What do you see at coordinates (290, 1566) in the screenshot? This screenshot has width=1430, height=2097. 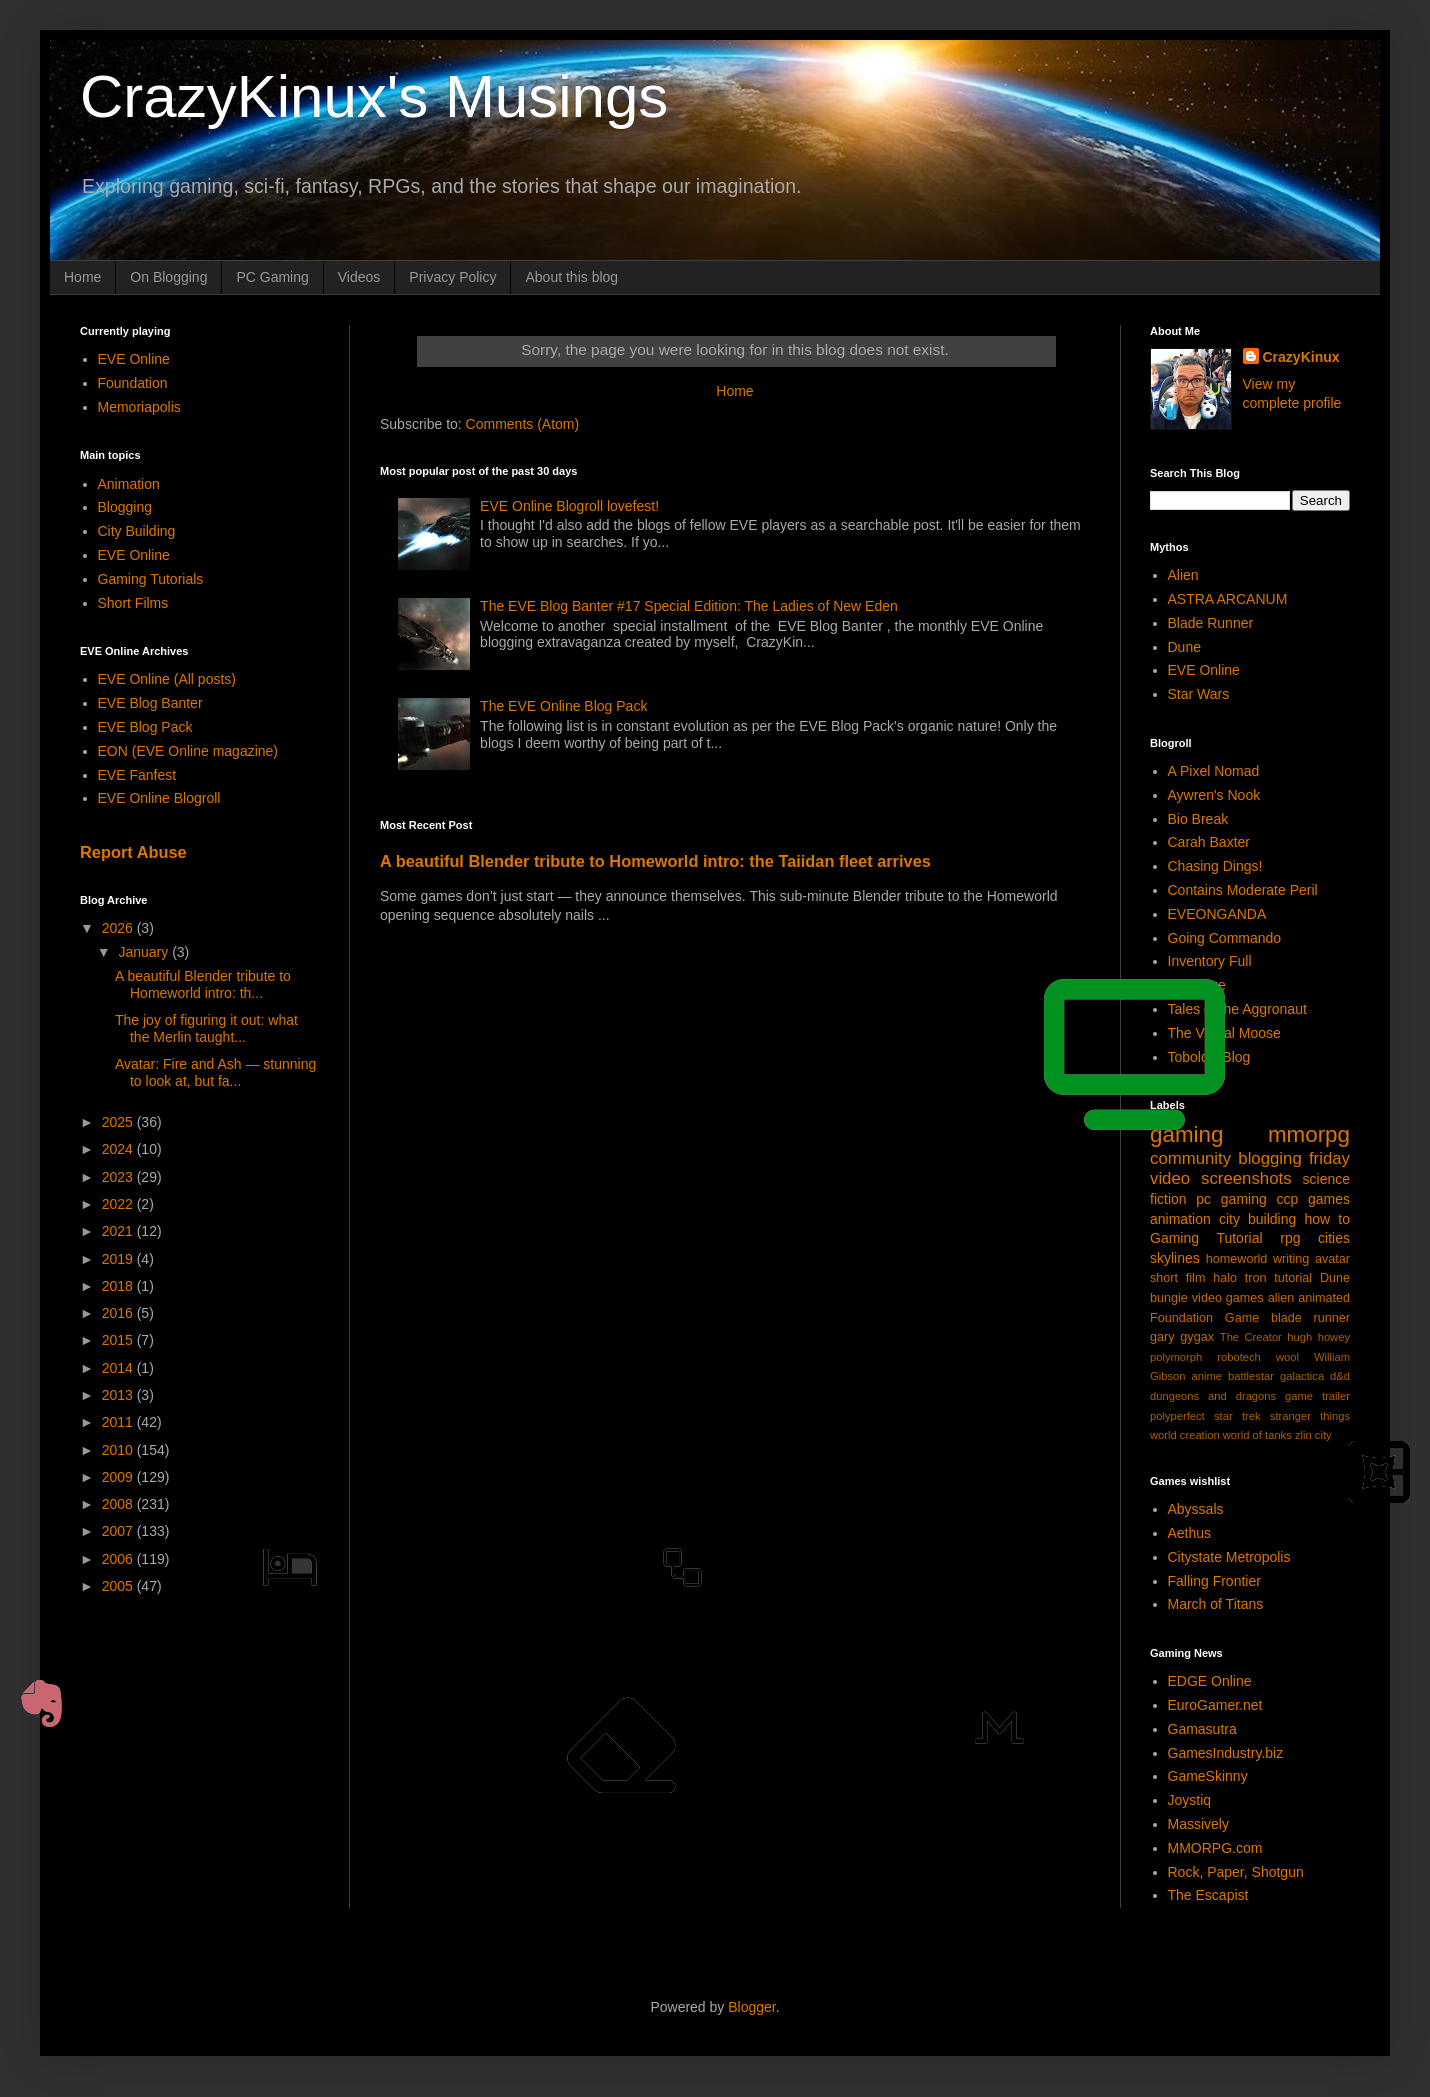 I see `find nearby hotels or accommodations` at bounding box center [290, 1566].